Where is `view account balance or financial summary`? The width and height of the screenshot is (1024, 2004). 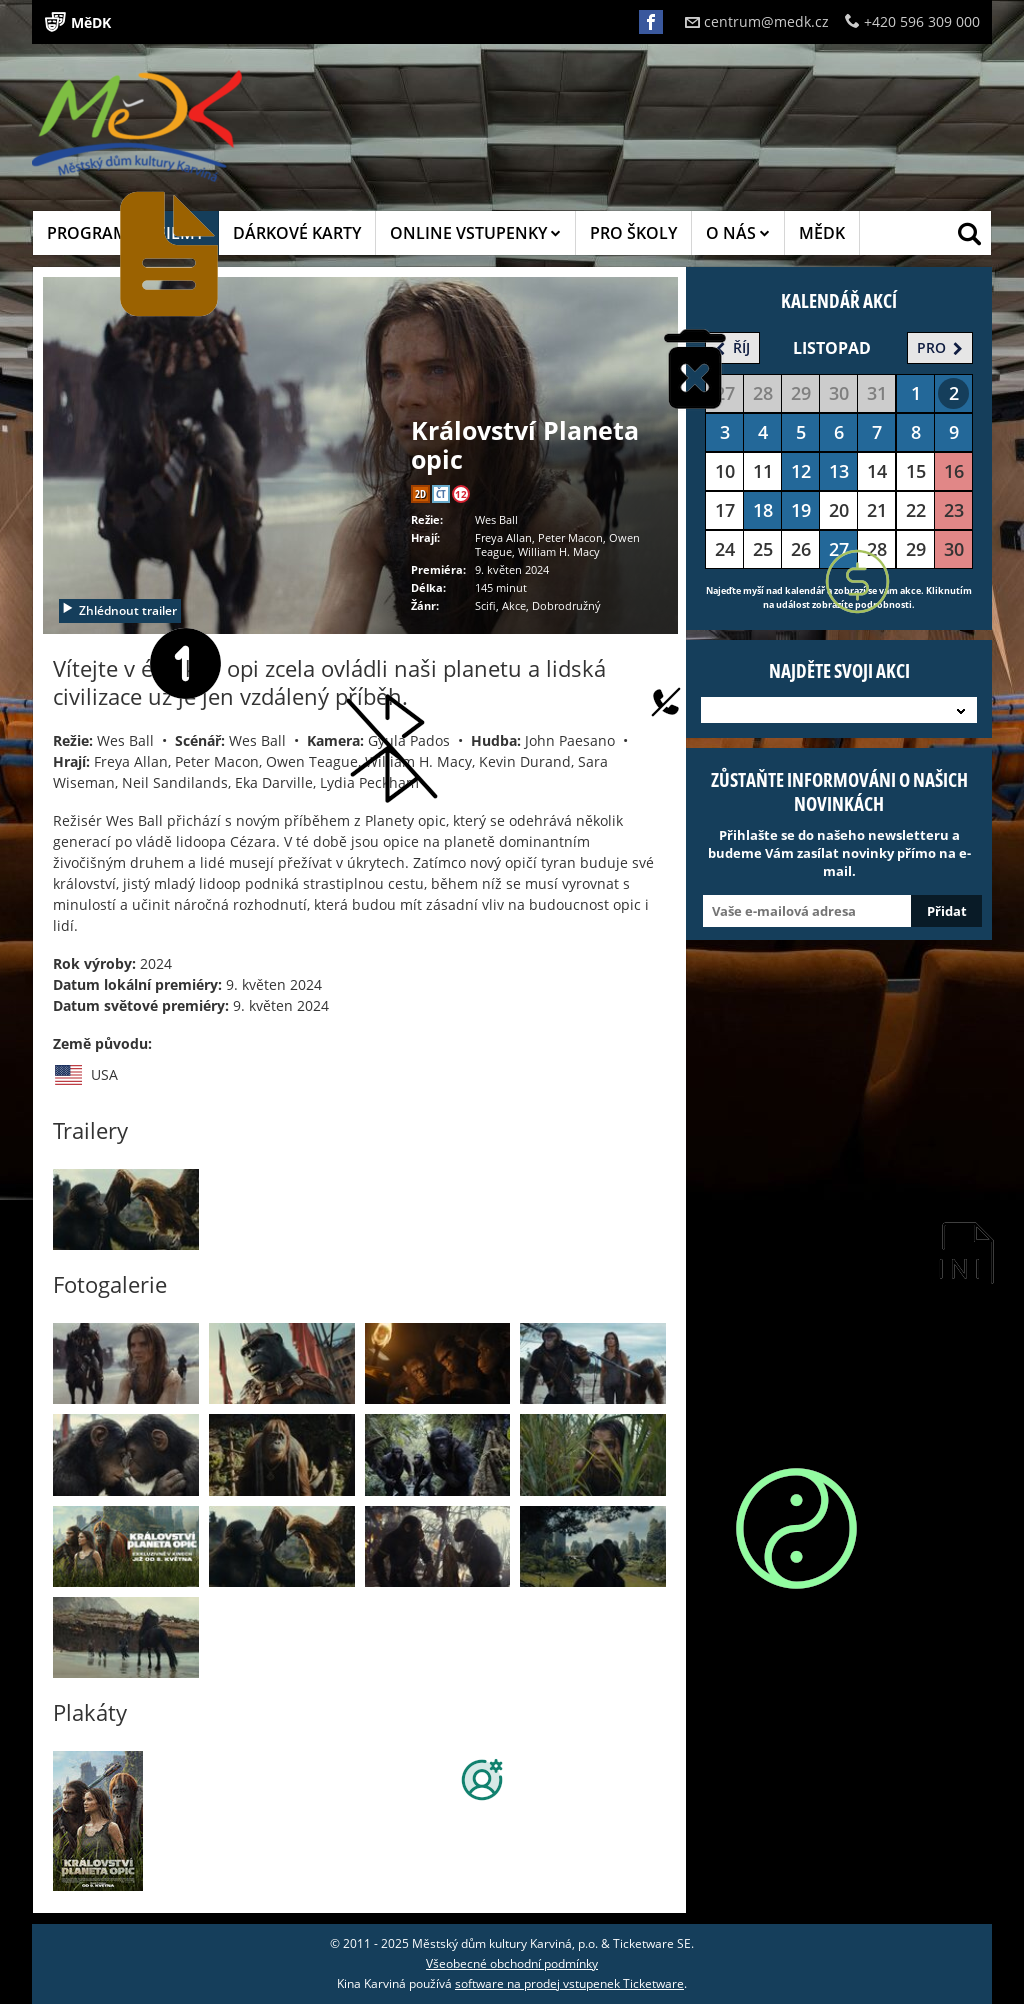 view account balance or financial summary is located at coordinates (857, 581).